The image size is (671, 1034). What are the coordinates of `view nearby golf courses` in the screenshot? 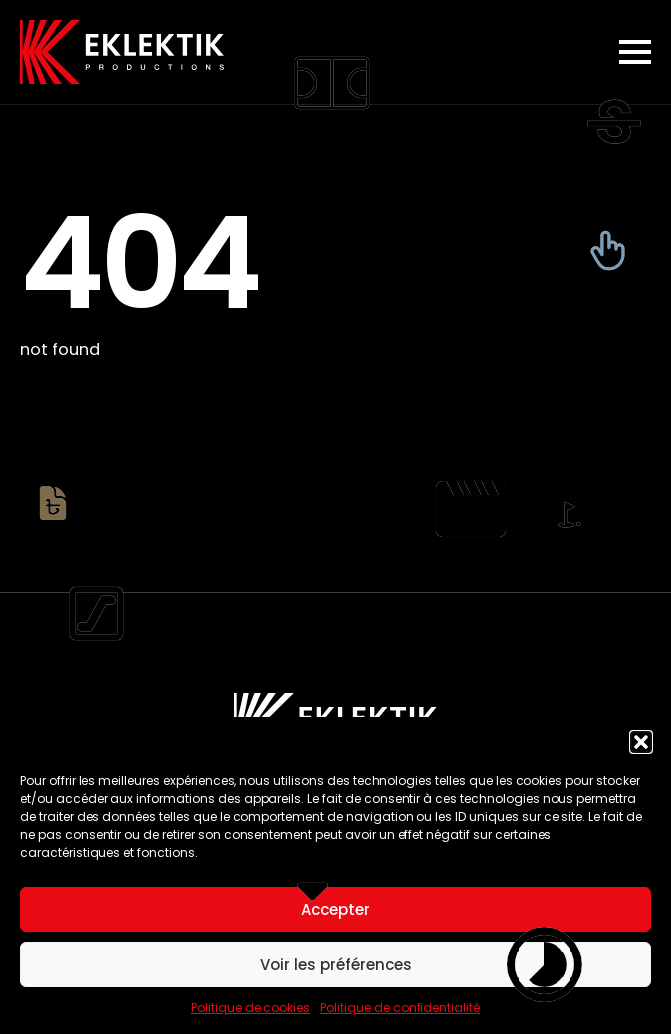 It's located at (568, 514).